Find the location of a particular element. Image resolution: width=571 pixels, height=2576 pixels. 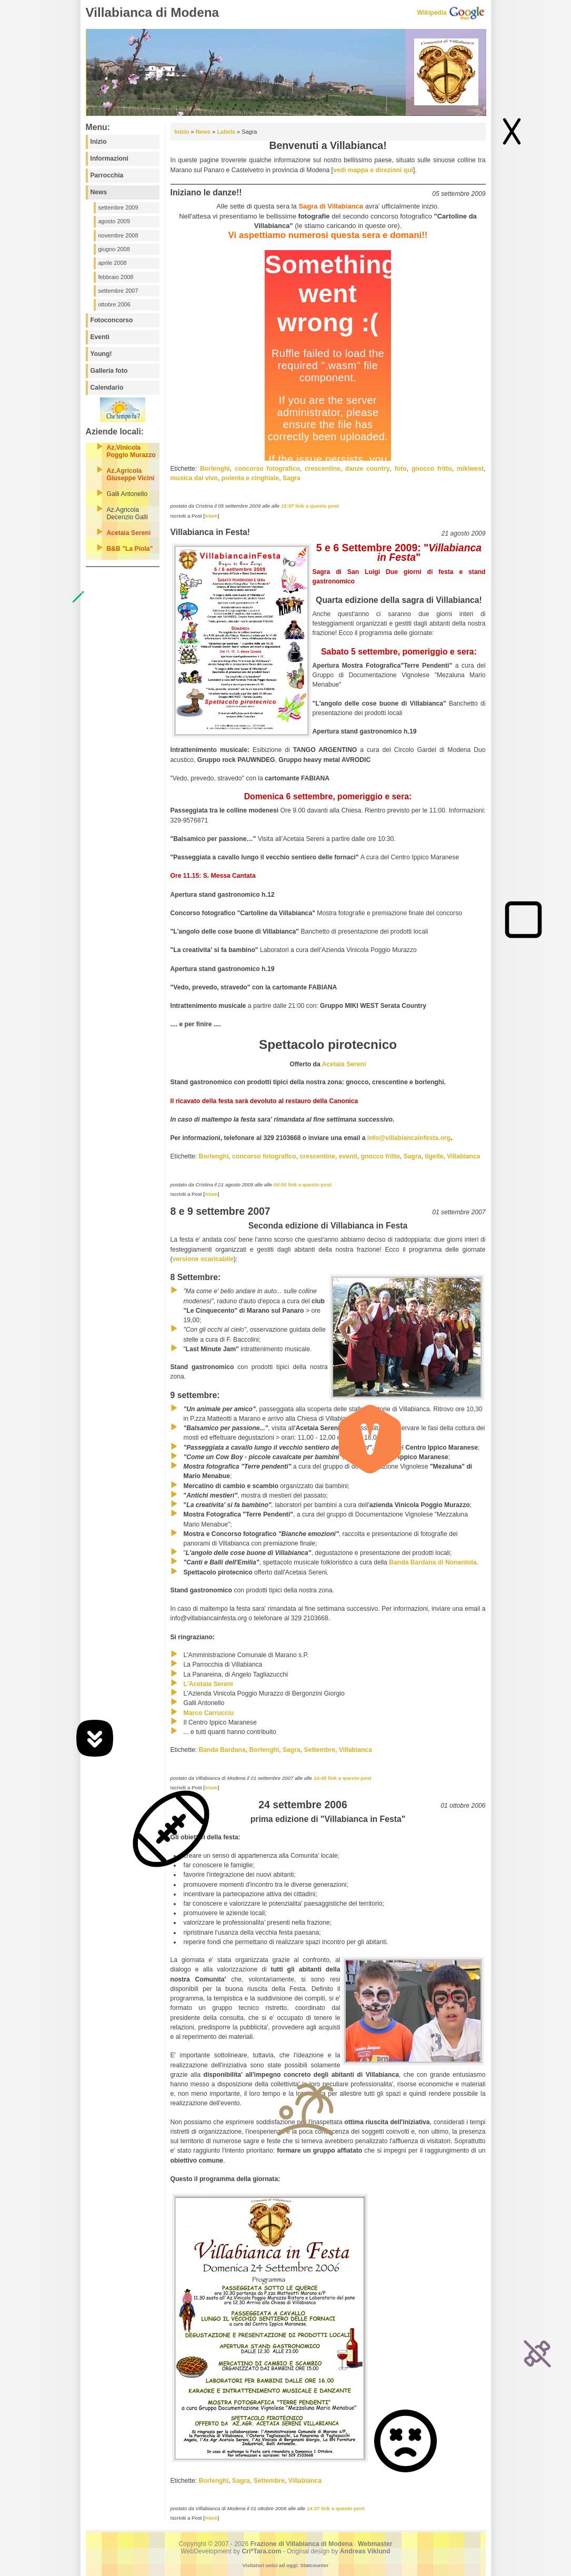

disable candy or sweets mode is located at coordinates (537, 2354).